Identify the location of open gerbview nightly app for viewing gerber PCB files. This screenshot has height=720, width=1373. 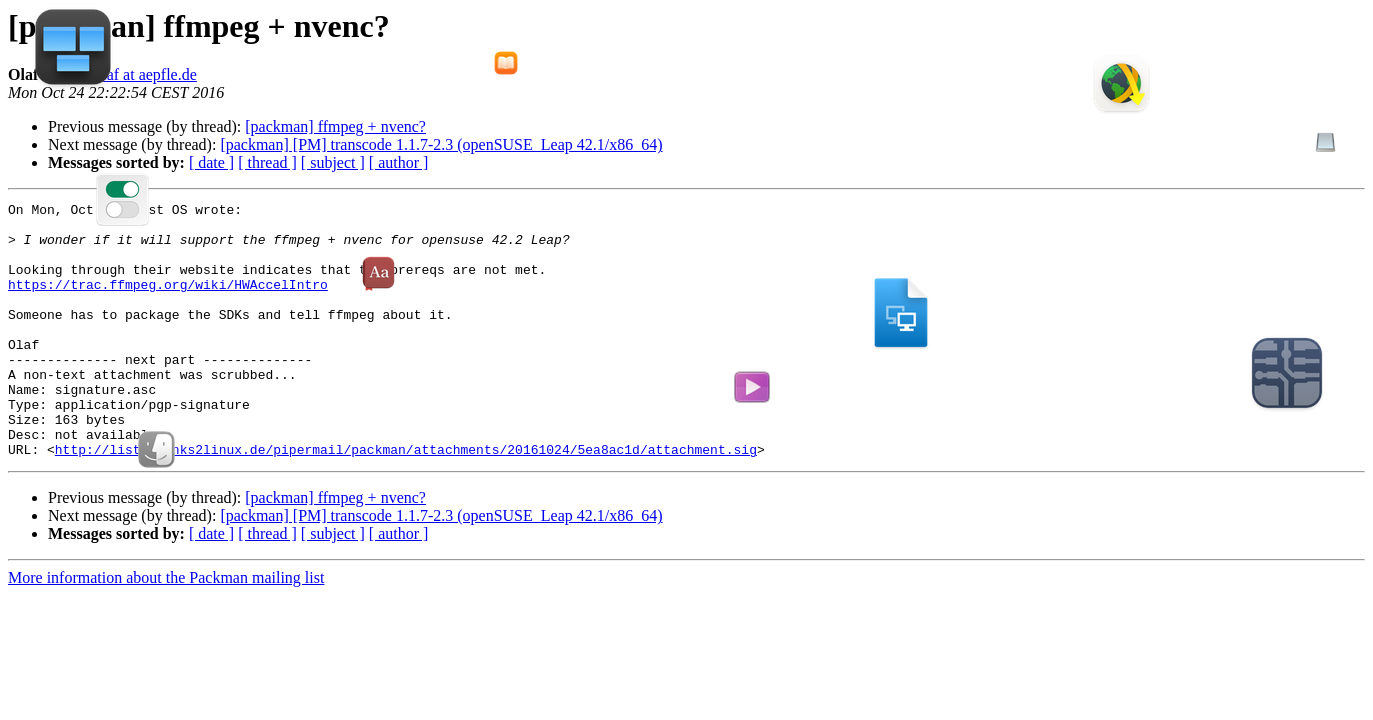
(1287, 373).